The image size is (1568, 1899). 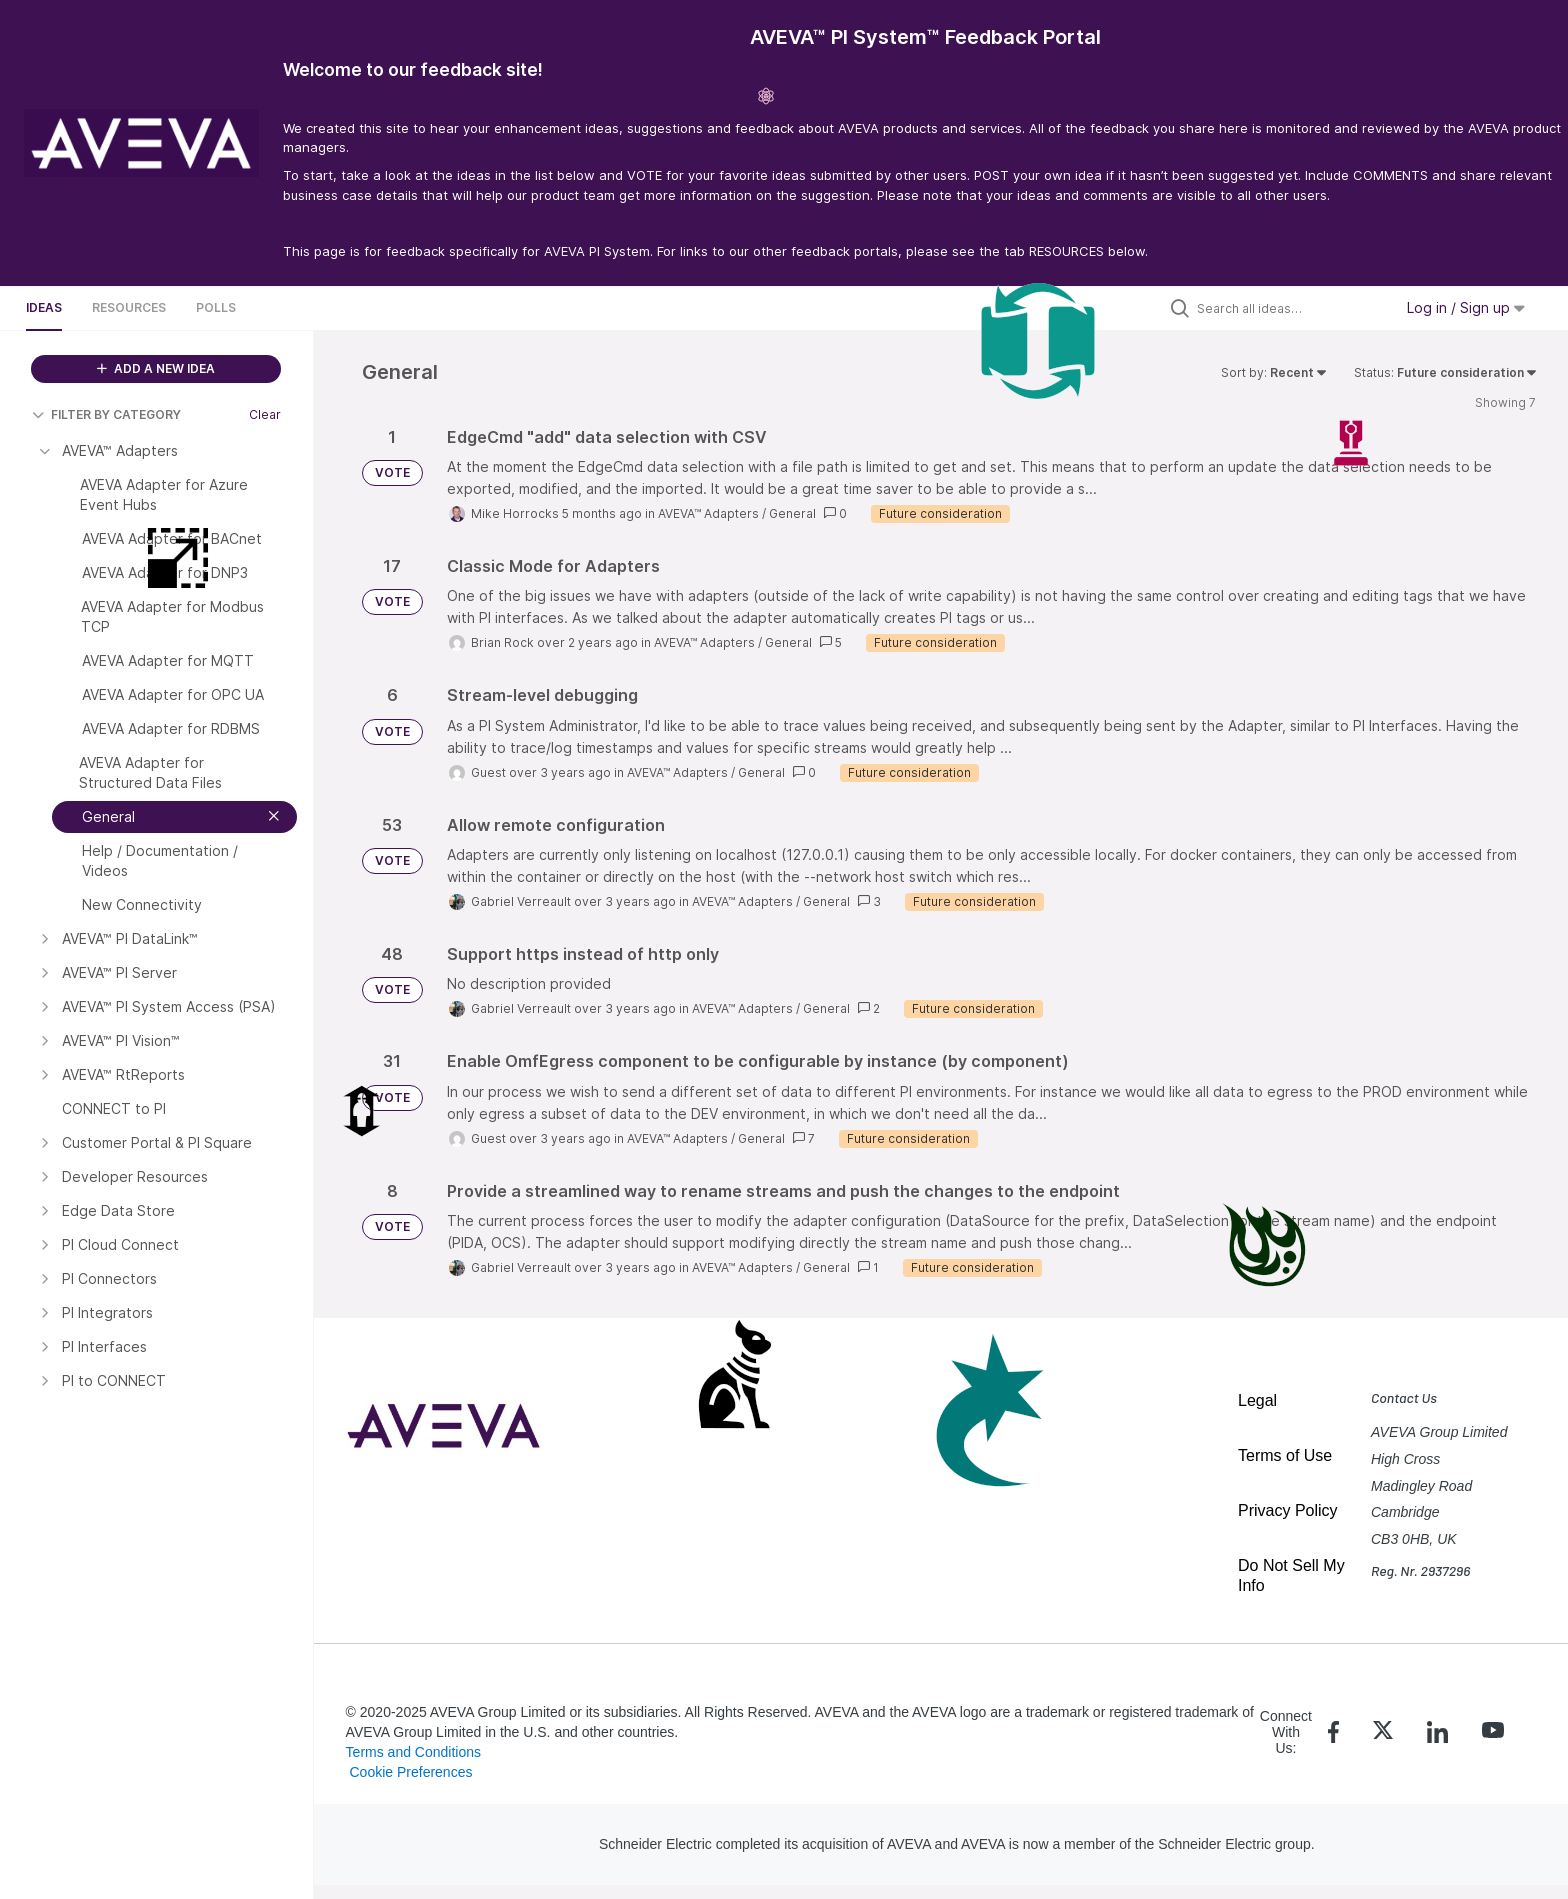 What do you see at coordinates (735, 1374) in the screenshot?
I see `access Egyptian mythology content or games` at bounding box center [735, 1374].